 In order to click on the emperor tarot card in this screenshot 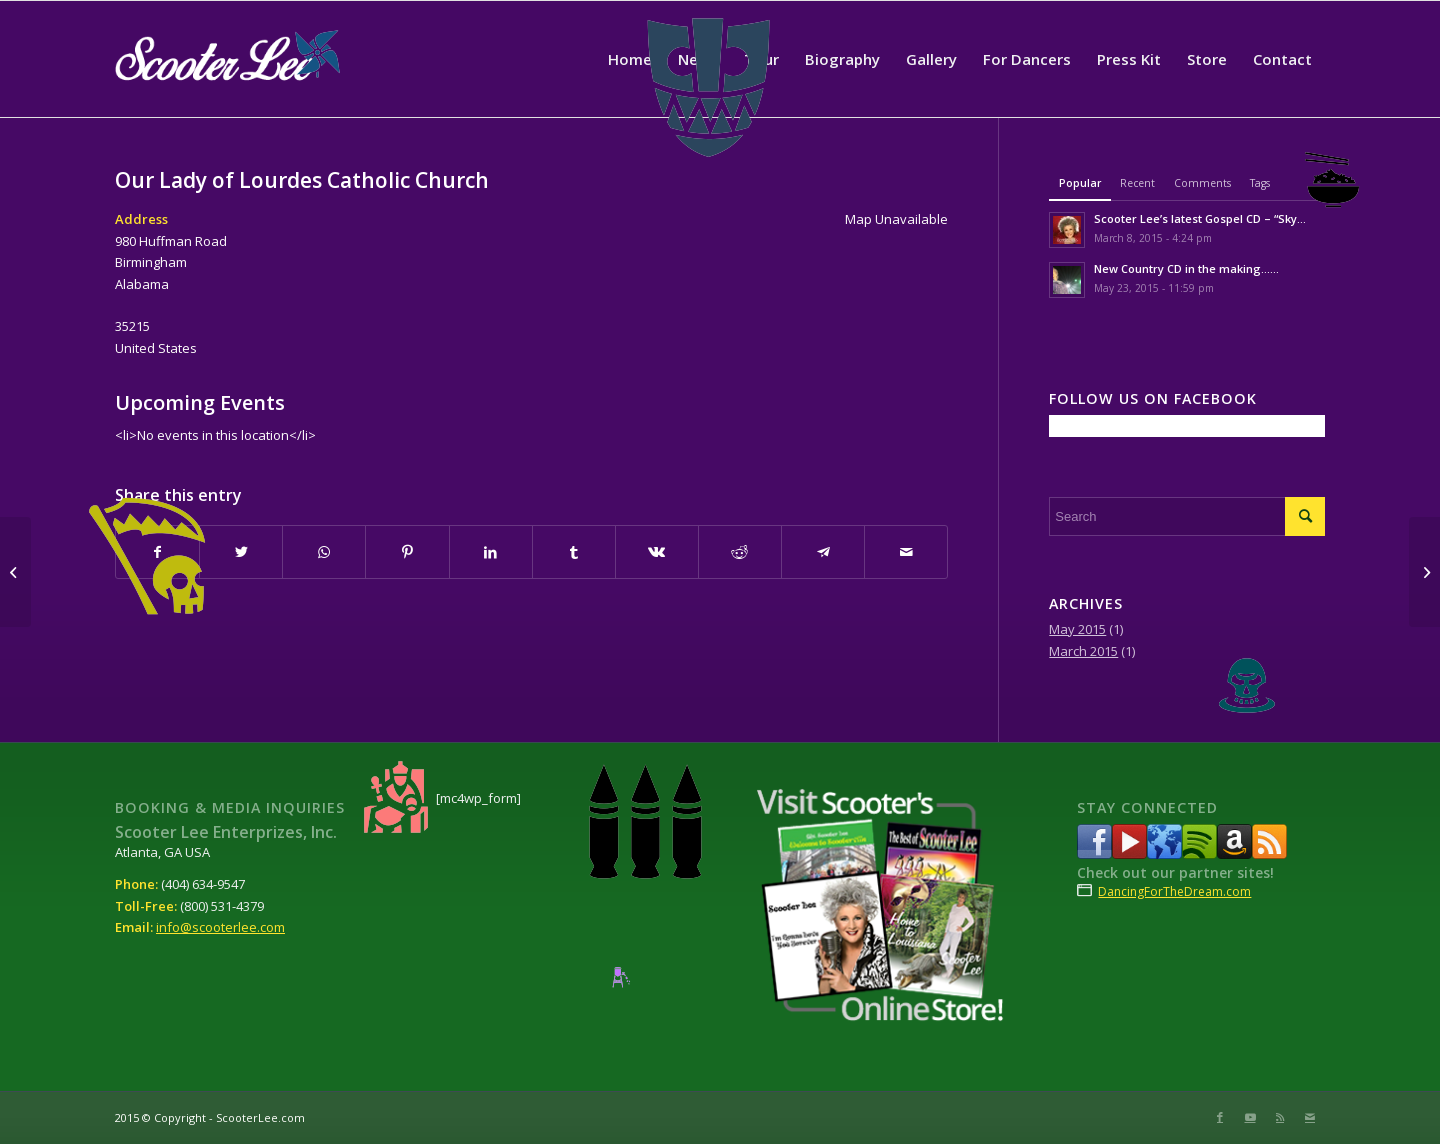, I will do `click(396, 797)`.